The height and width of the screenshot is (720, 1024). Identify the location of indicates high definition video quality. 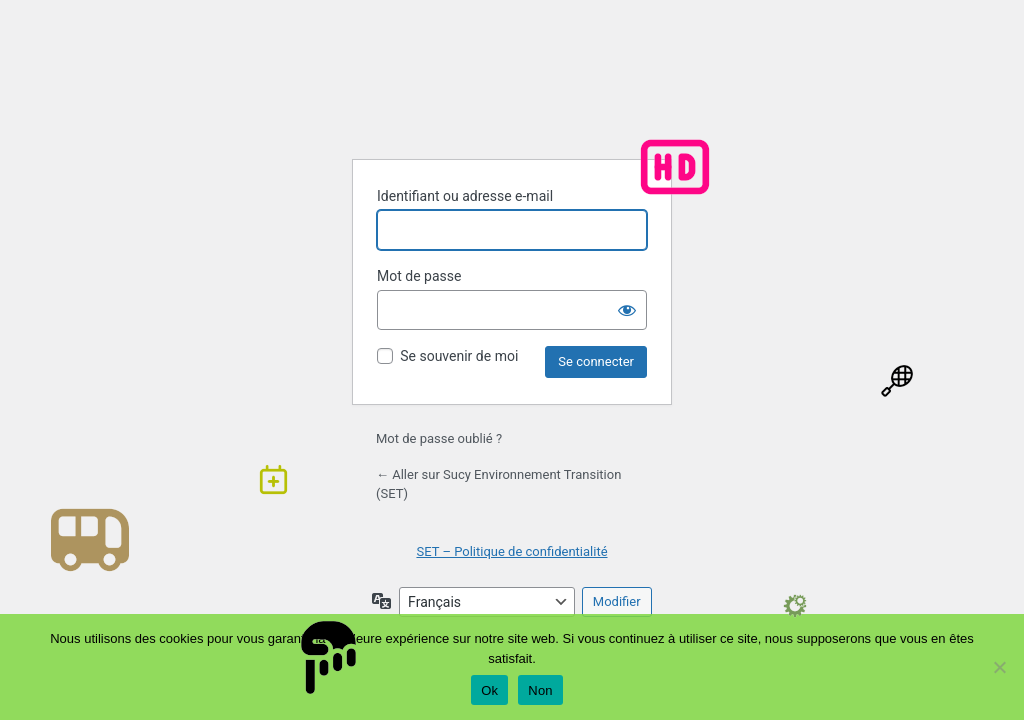
(675, 167).